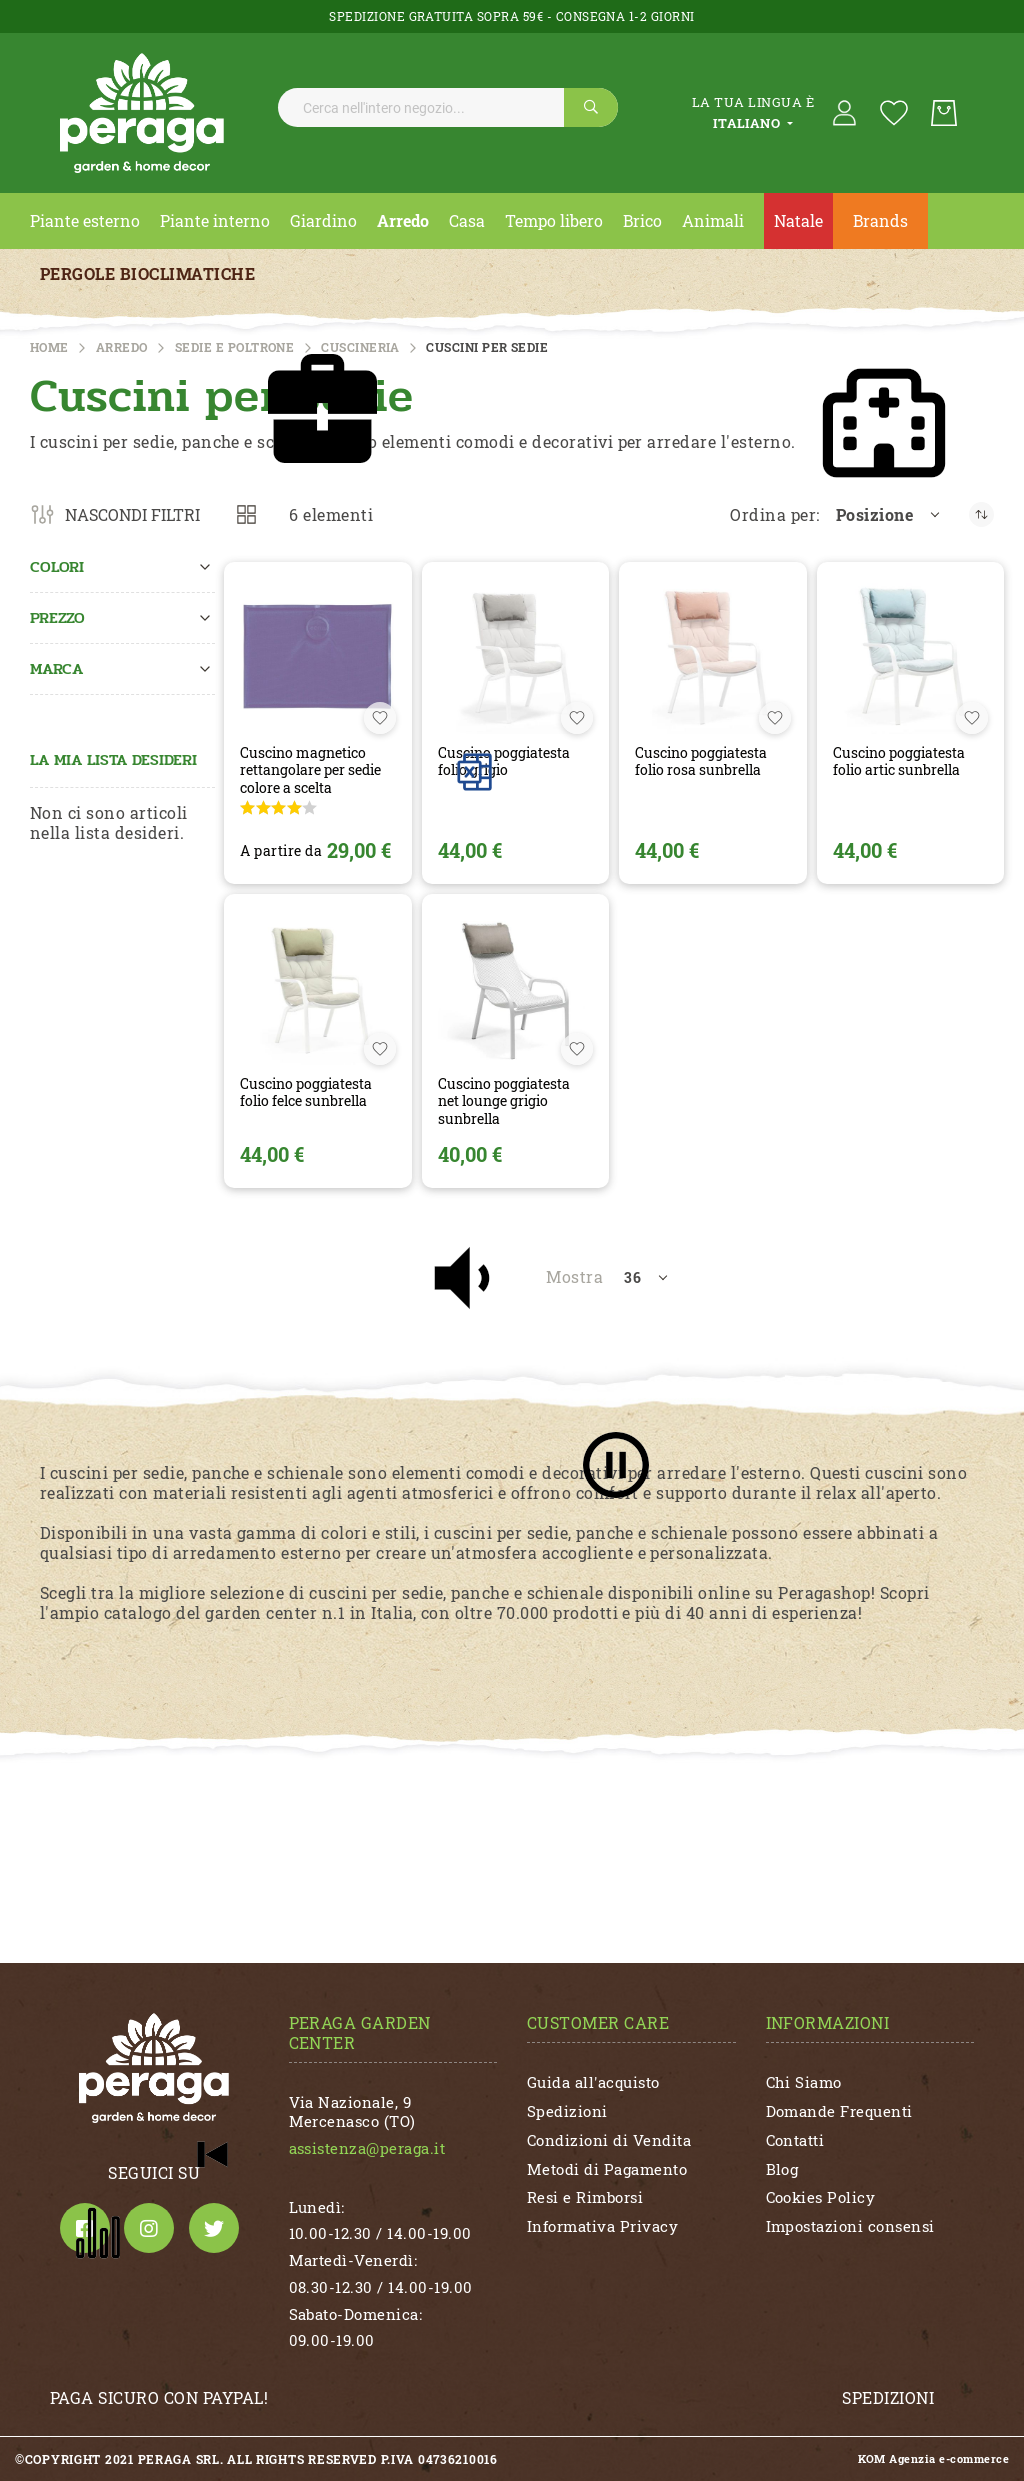 This screenshot has height=2481, width=1024. What do you see at coordinates (616, 1465) in the screenshot?
I see `pause media playback` at bounding box center [616, 1465].